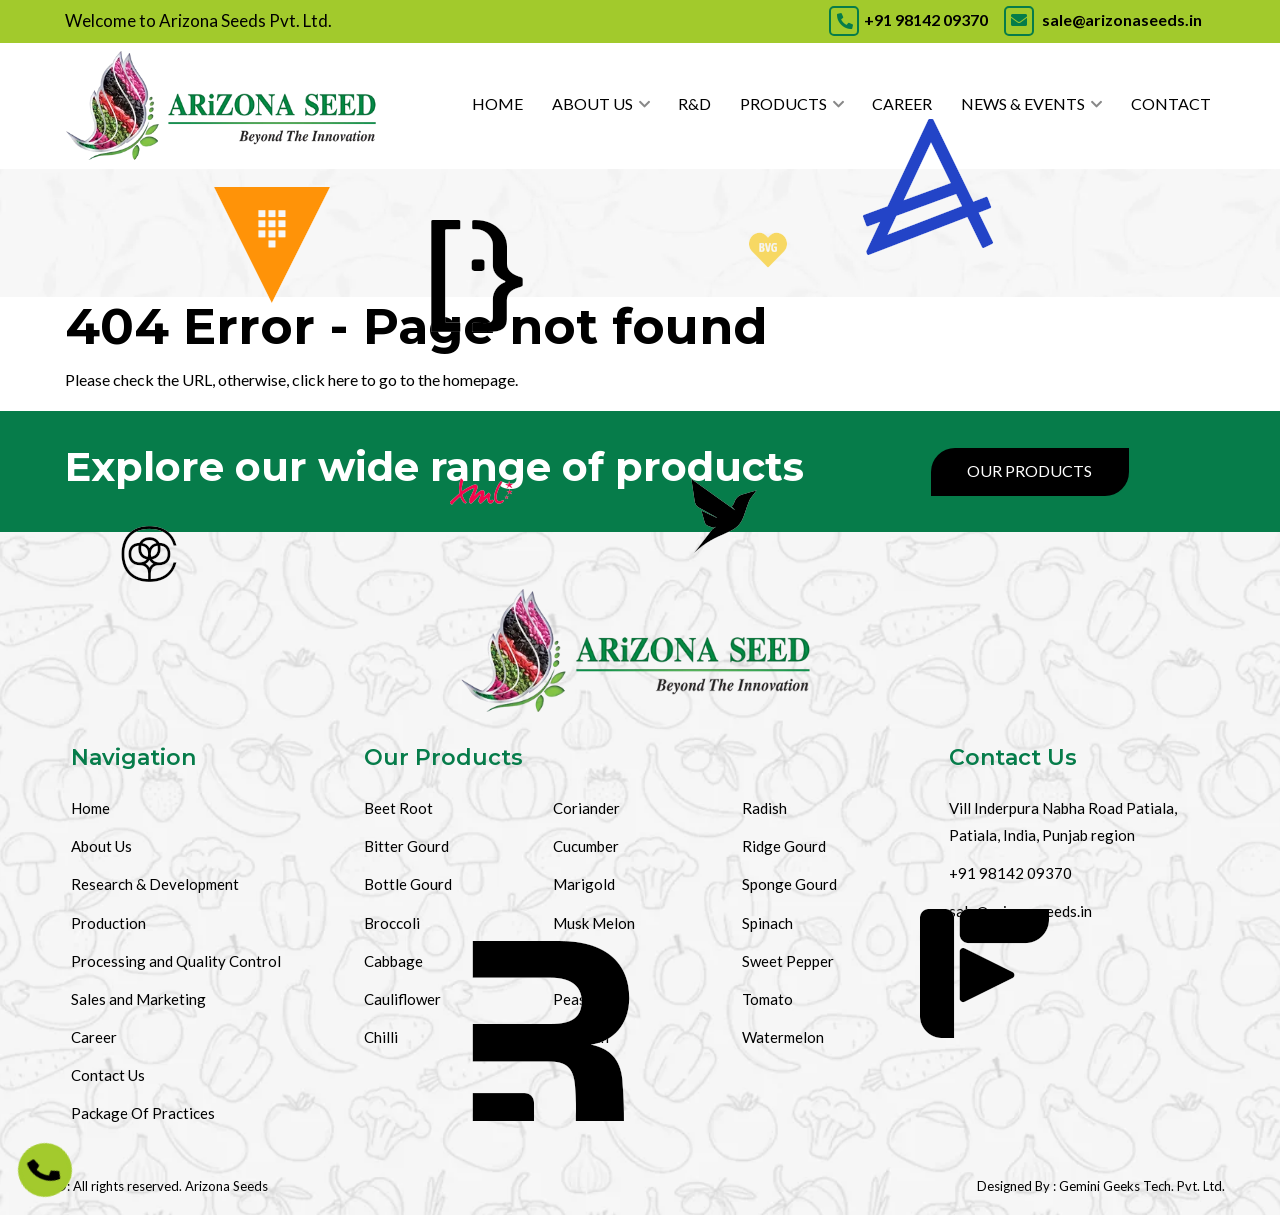 This screenshot has width=1280, height=1215. I want to click on open the Actual Budget app, so click(928, 187).